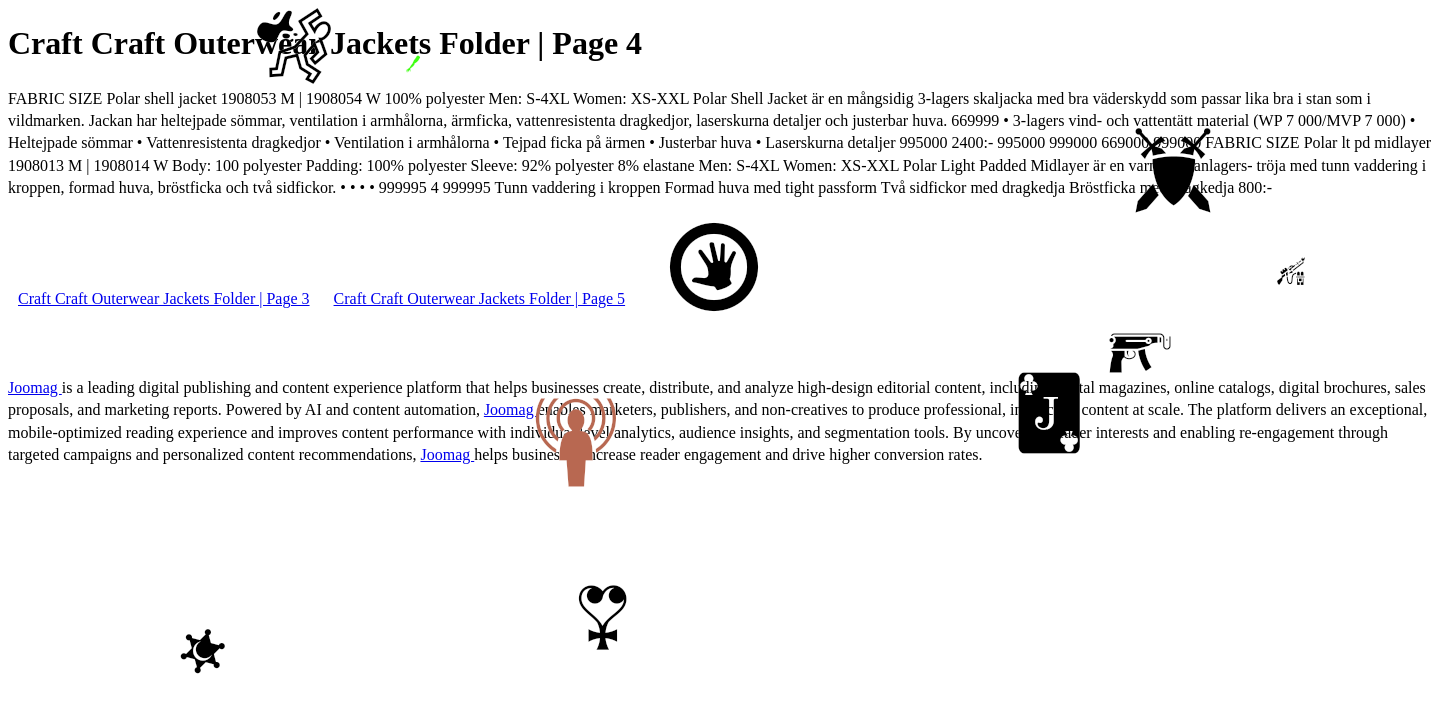 The width and height of the screenshot is (1440, 720). I want to click on select skorpion submachine gun in weapon loadout, so click(1140, 353).